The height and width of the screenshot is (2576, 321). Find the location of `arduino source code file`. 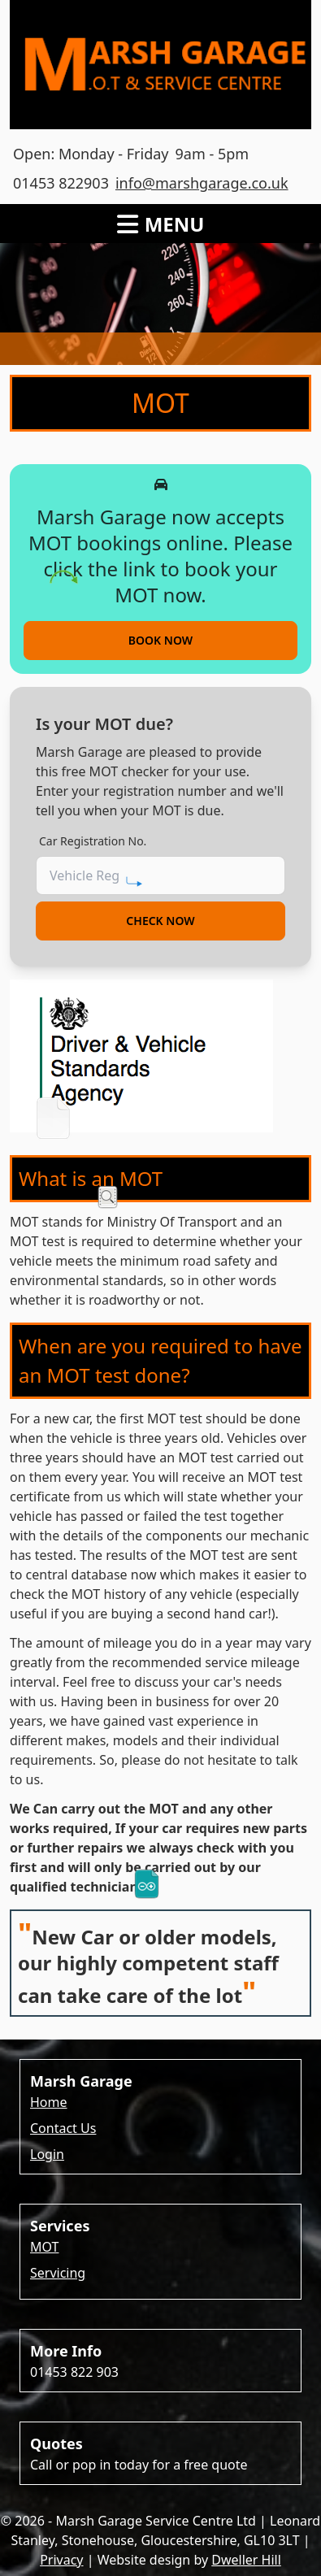

arduino source code file is located at coordinates (146, 1883).